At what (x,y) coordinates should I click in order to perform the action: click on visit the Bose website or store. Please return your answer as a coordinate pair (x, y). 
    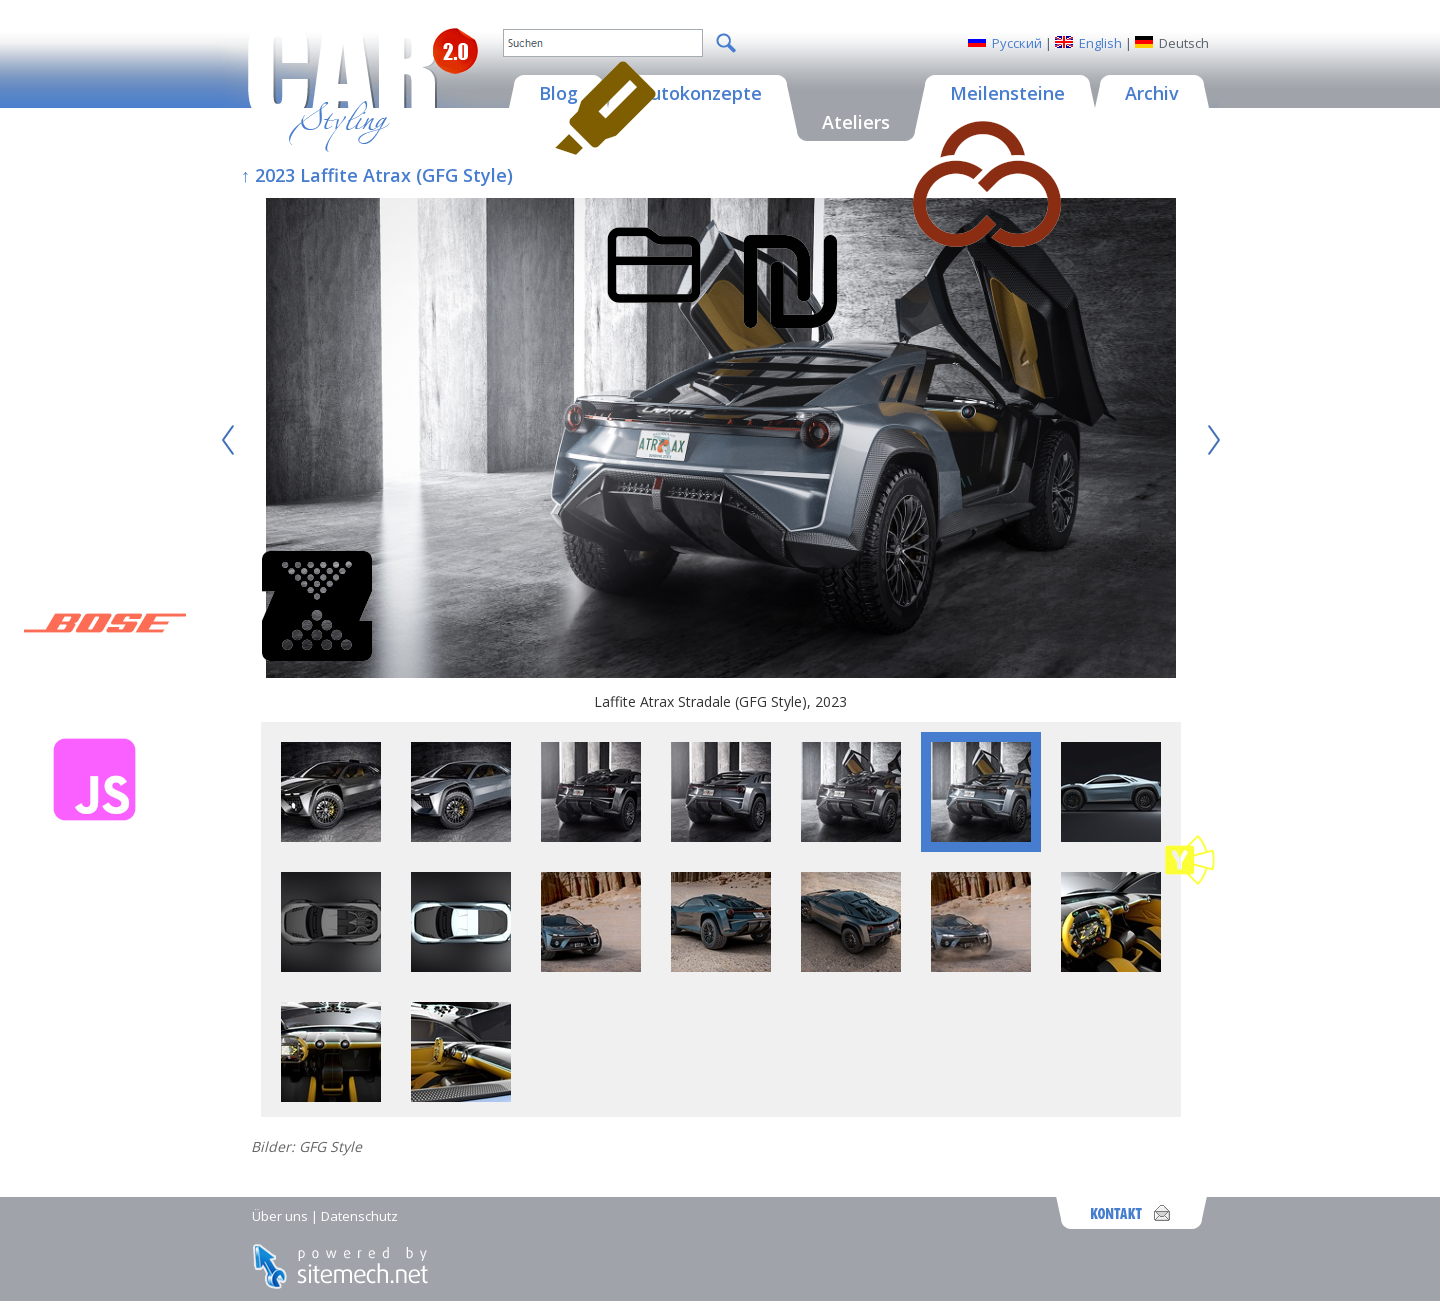
    Looking at the image, I should click on (105, 623).